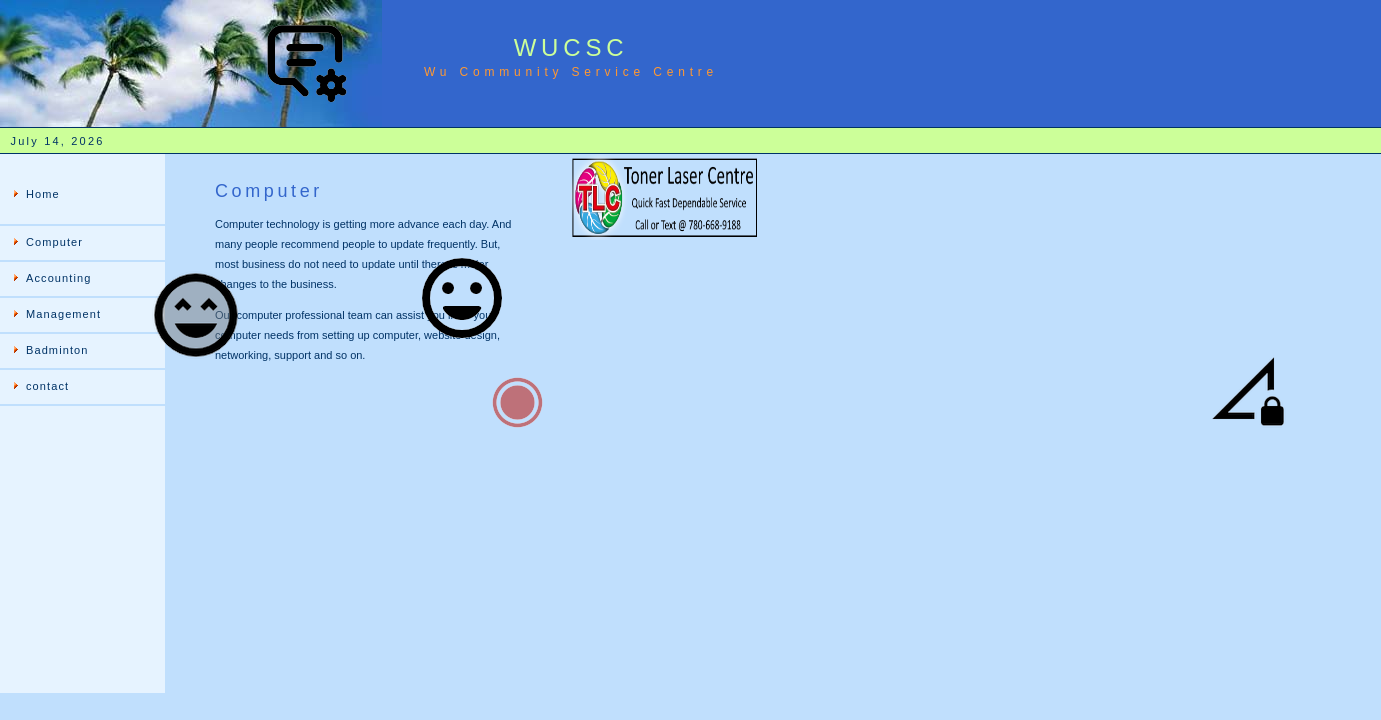 The height and width of the screenshot is (720, 1381). I want to click on tag people in a photo, so click(462, 298).